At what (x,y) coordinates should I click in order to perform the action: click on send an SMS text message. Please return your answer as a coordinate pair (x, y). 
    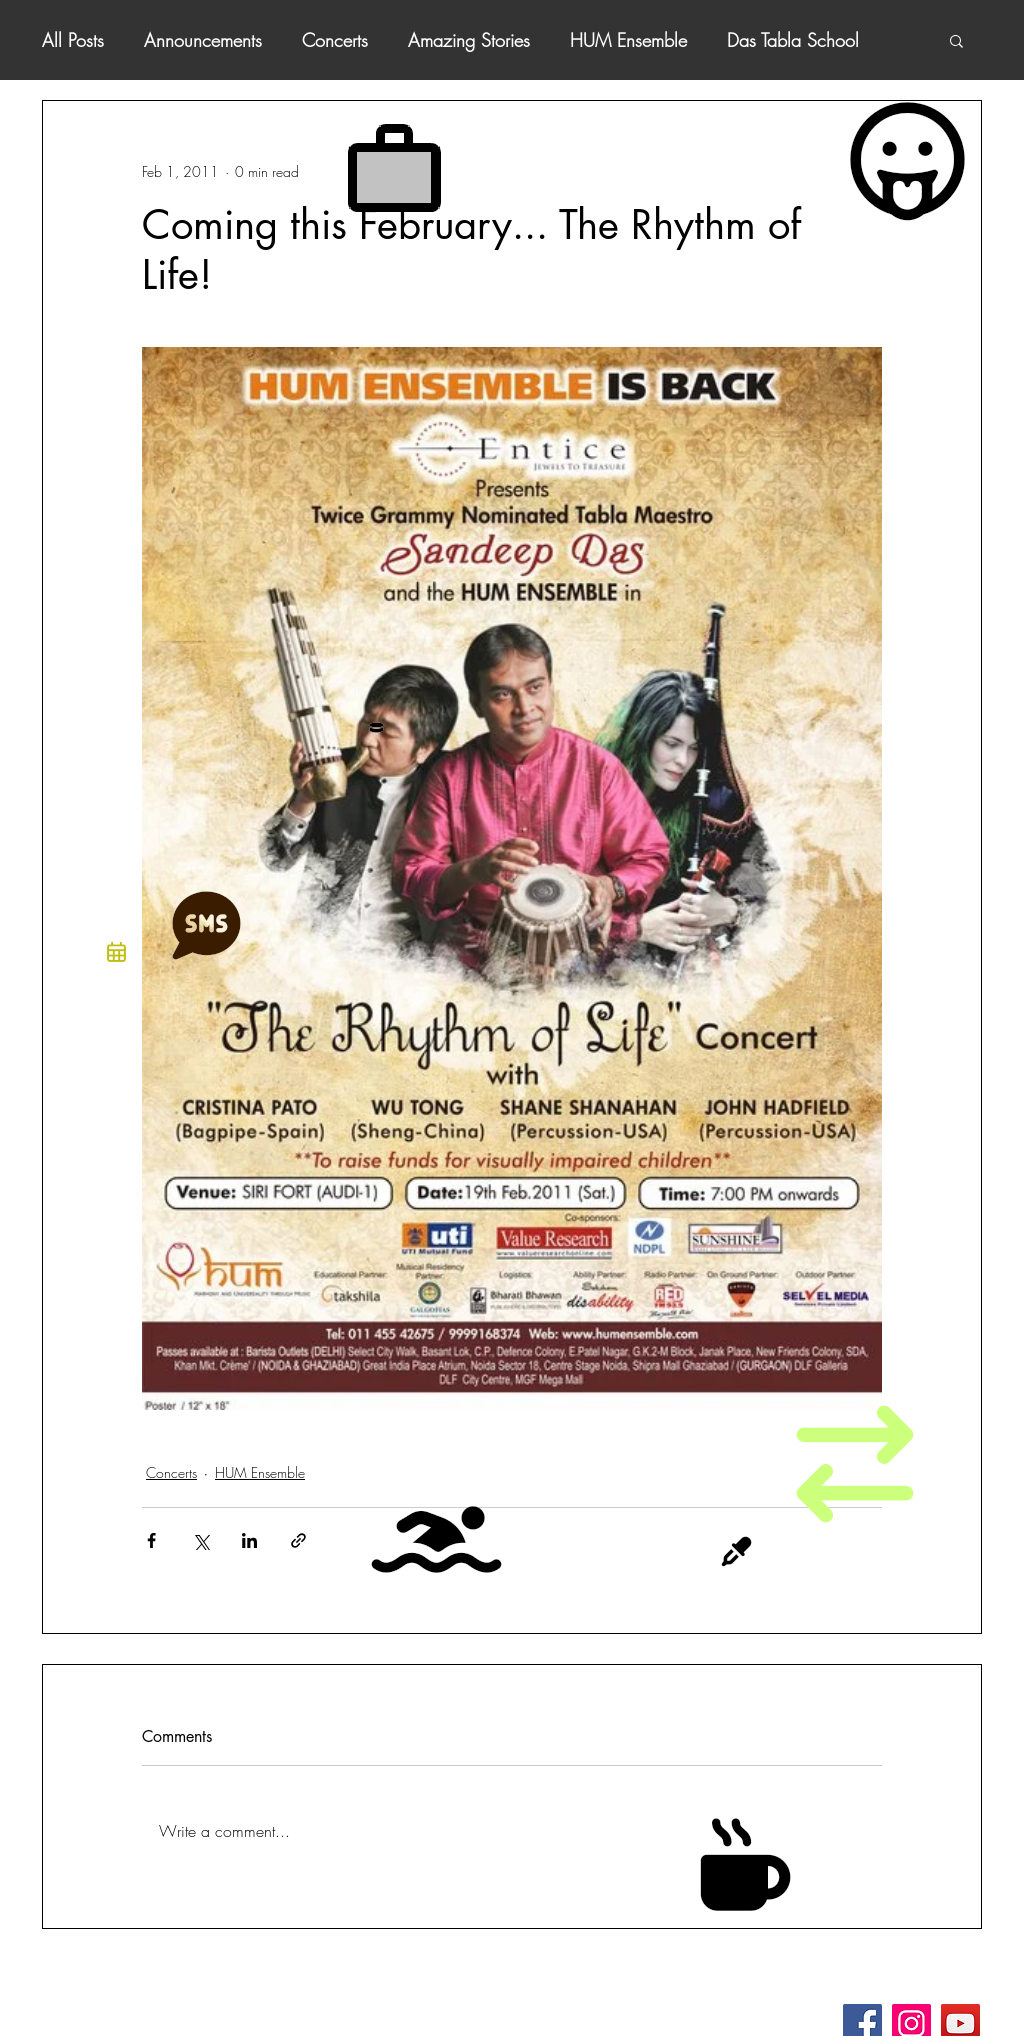
    Looking at the image, I should click on (206, 925).